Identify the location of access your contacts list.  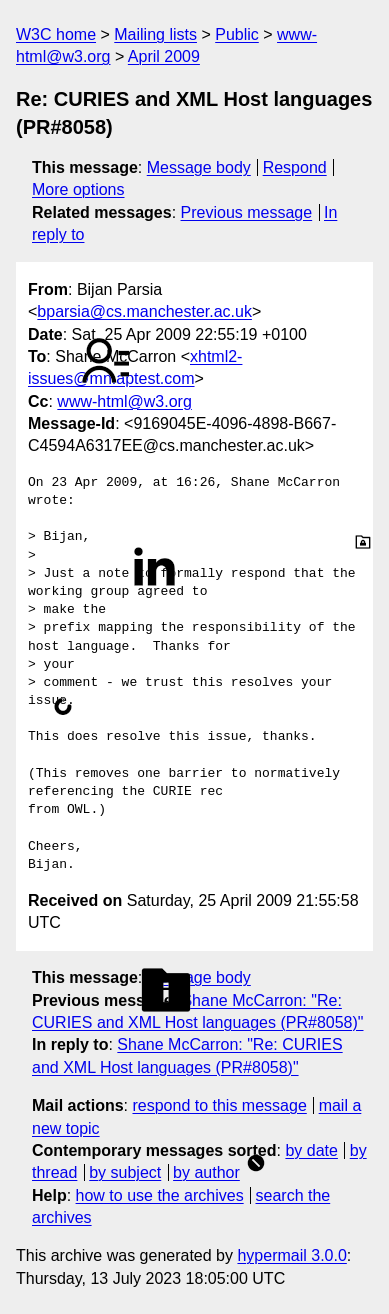
(103, 361).